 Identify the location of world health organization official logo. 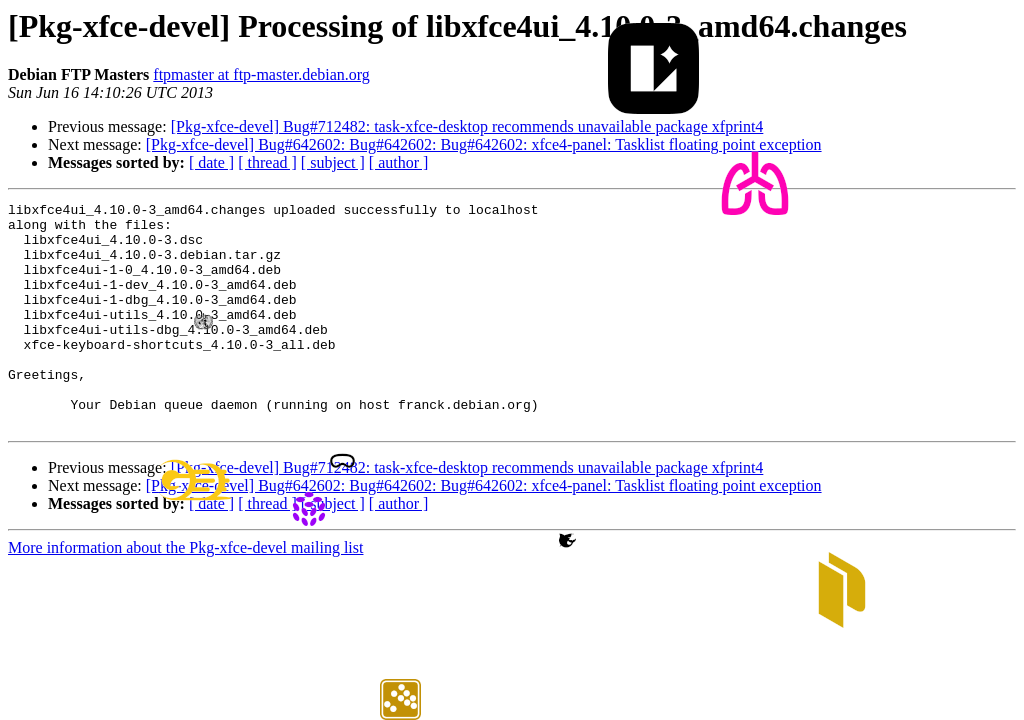
(203, 321).